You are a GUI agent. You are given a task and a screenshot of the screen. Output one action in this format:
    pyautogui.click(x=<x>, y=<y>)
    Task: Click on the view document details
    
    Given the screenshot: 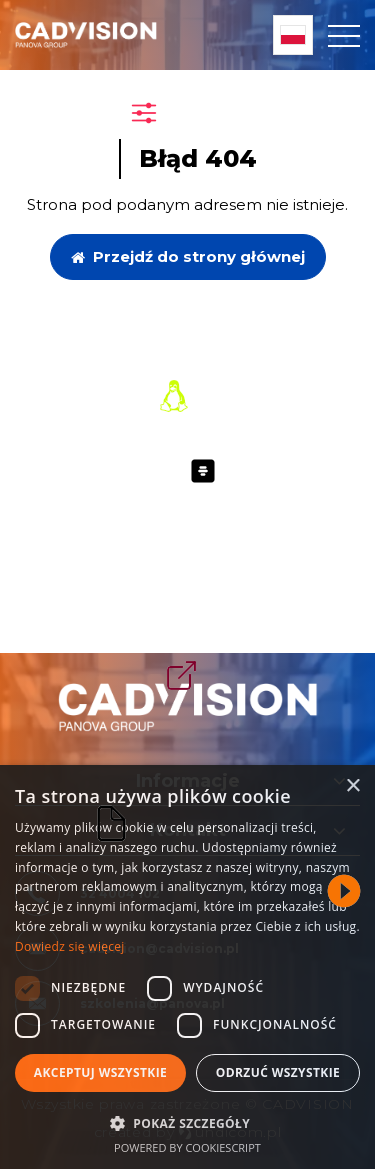 What is the action you would take?
    pyautogui.click(x=111, y=823)
    